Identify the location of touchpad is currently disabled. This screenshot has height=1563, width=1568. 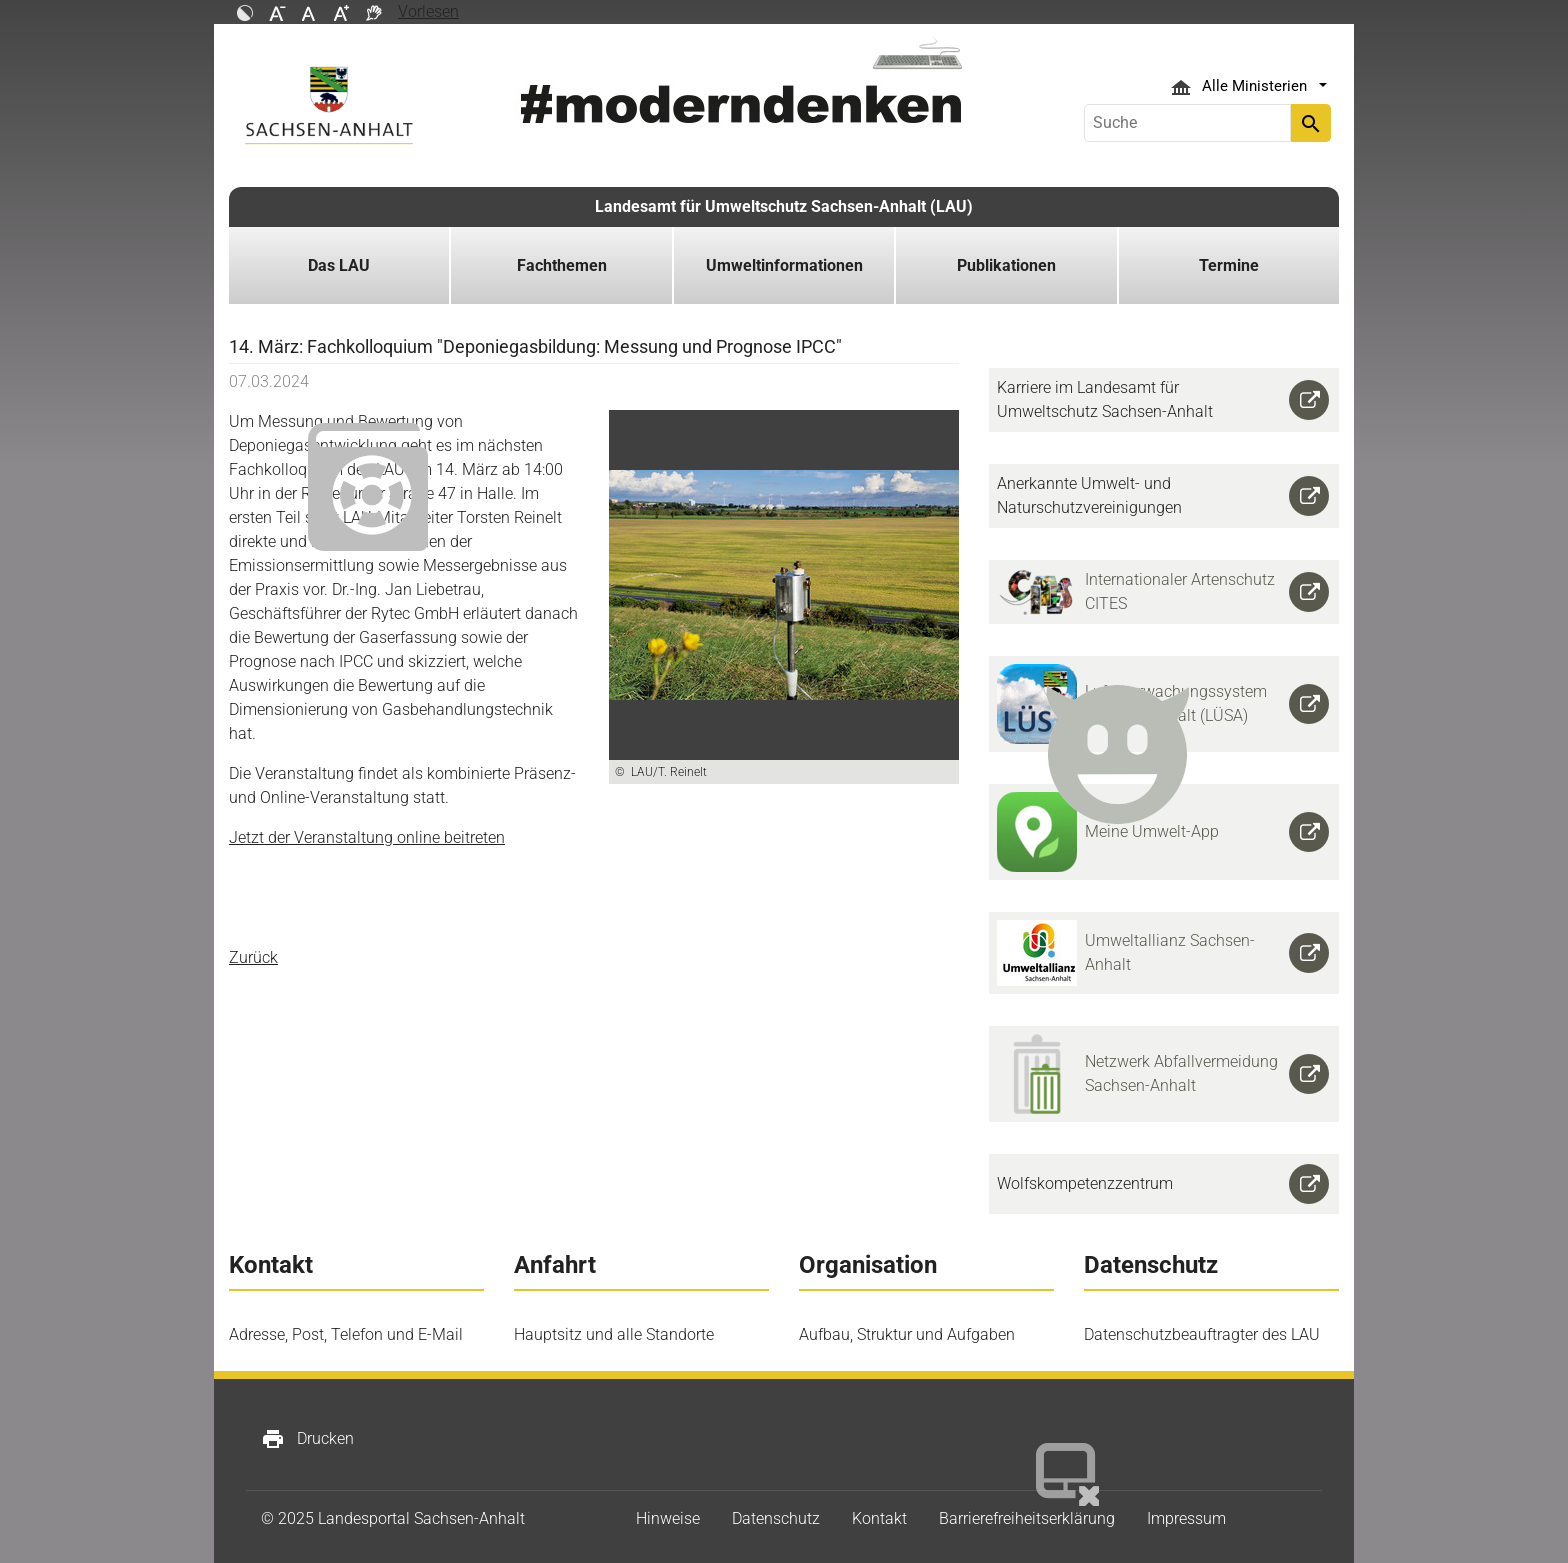
(1067, 1474).